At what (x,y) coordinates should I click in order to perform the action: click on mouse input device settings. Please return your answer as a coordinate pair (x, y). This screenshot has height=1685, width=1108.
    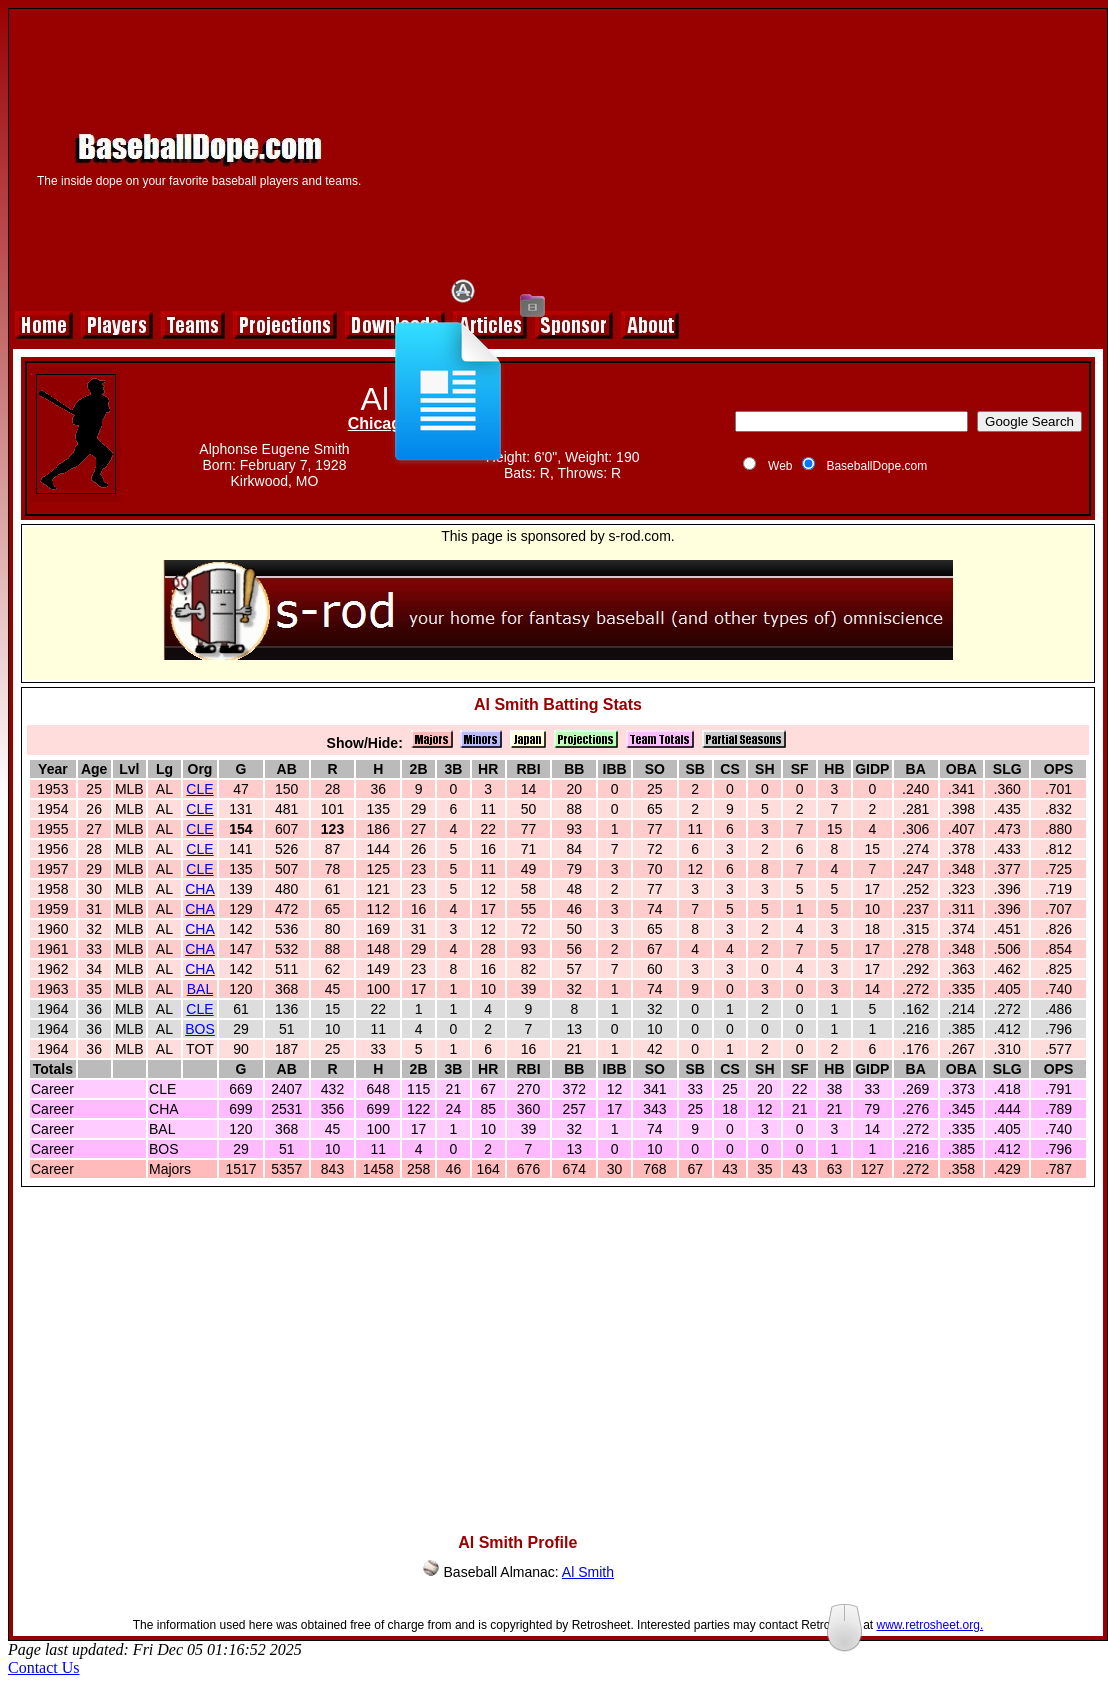
    Looking at the image, I should click on (844, 1628).